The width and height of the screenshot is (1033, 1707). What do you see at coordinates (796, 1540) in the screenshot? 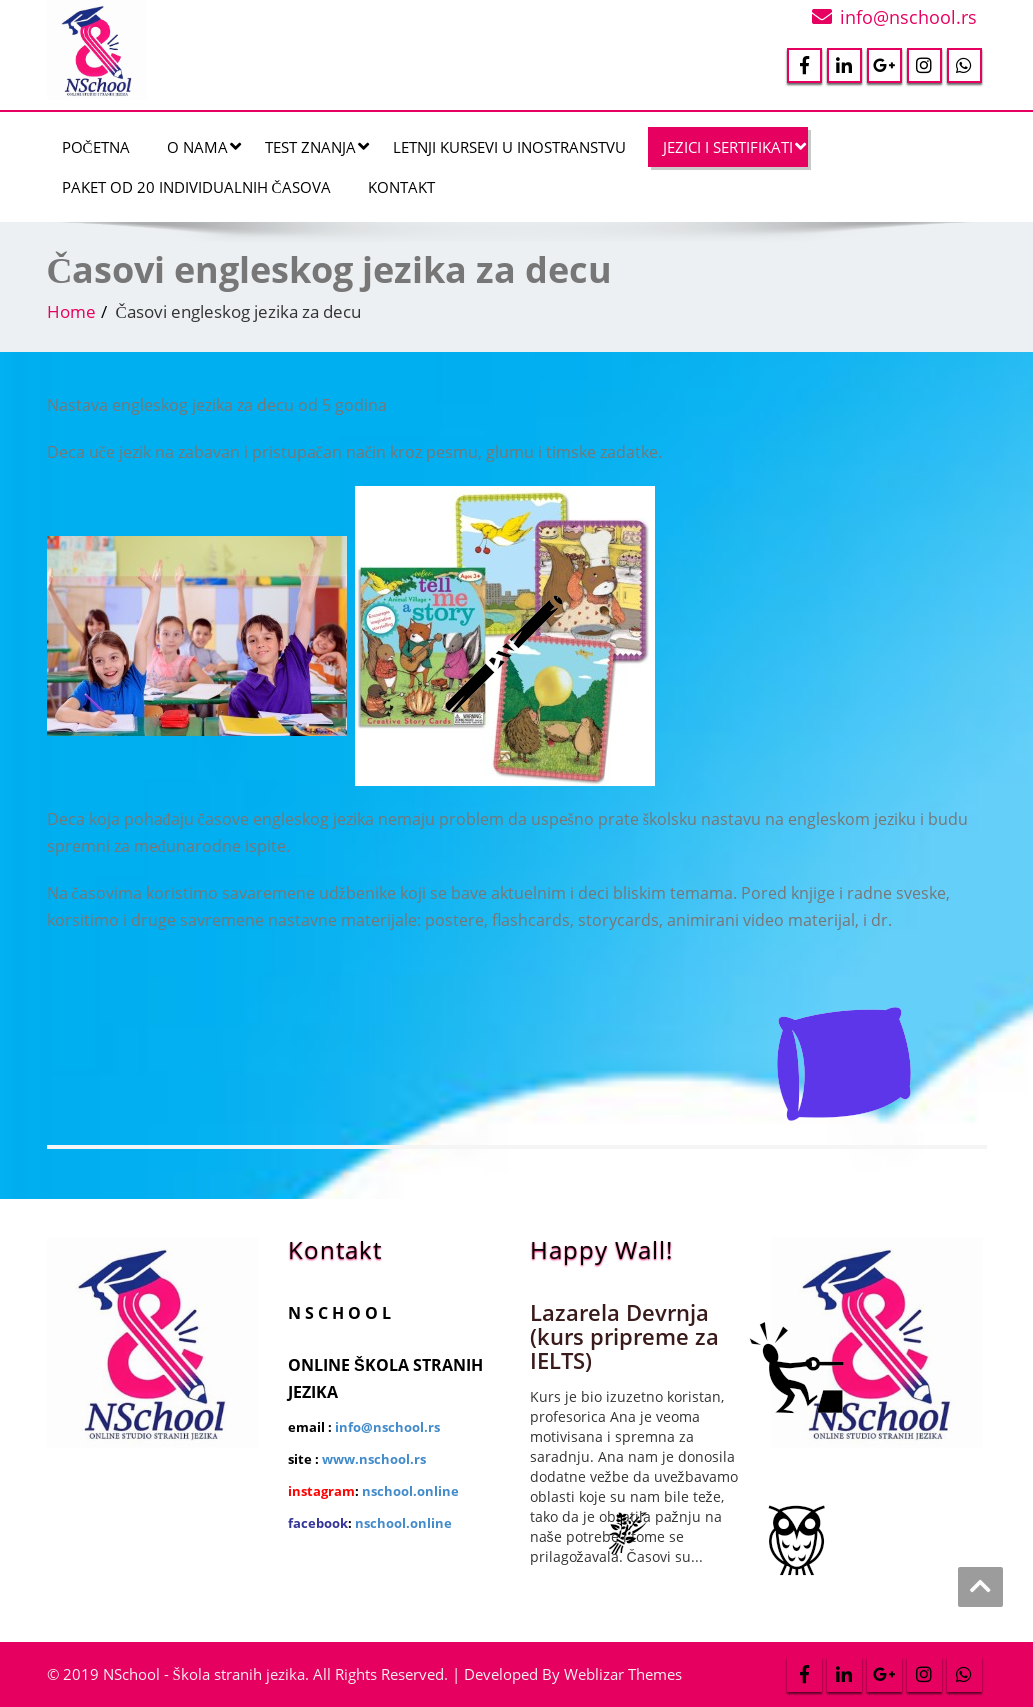
I see `access night mode or dark theme settings` at bounding box center [796, 1540].